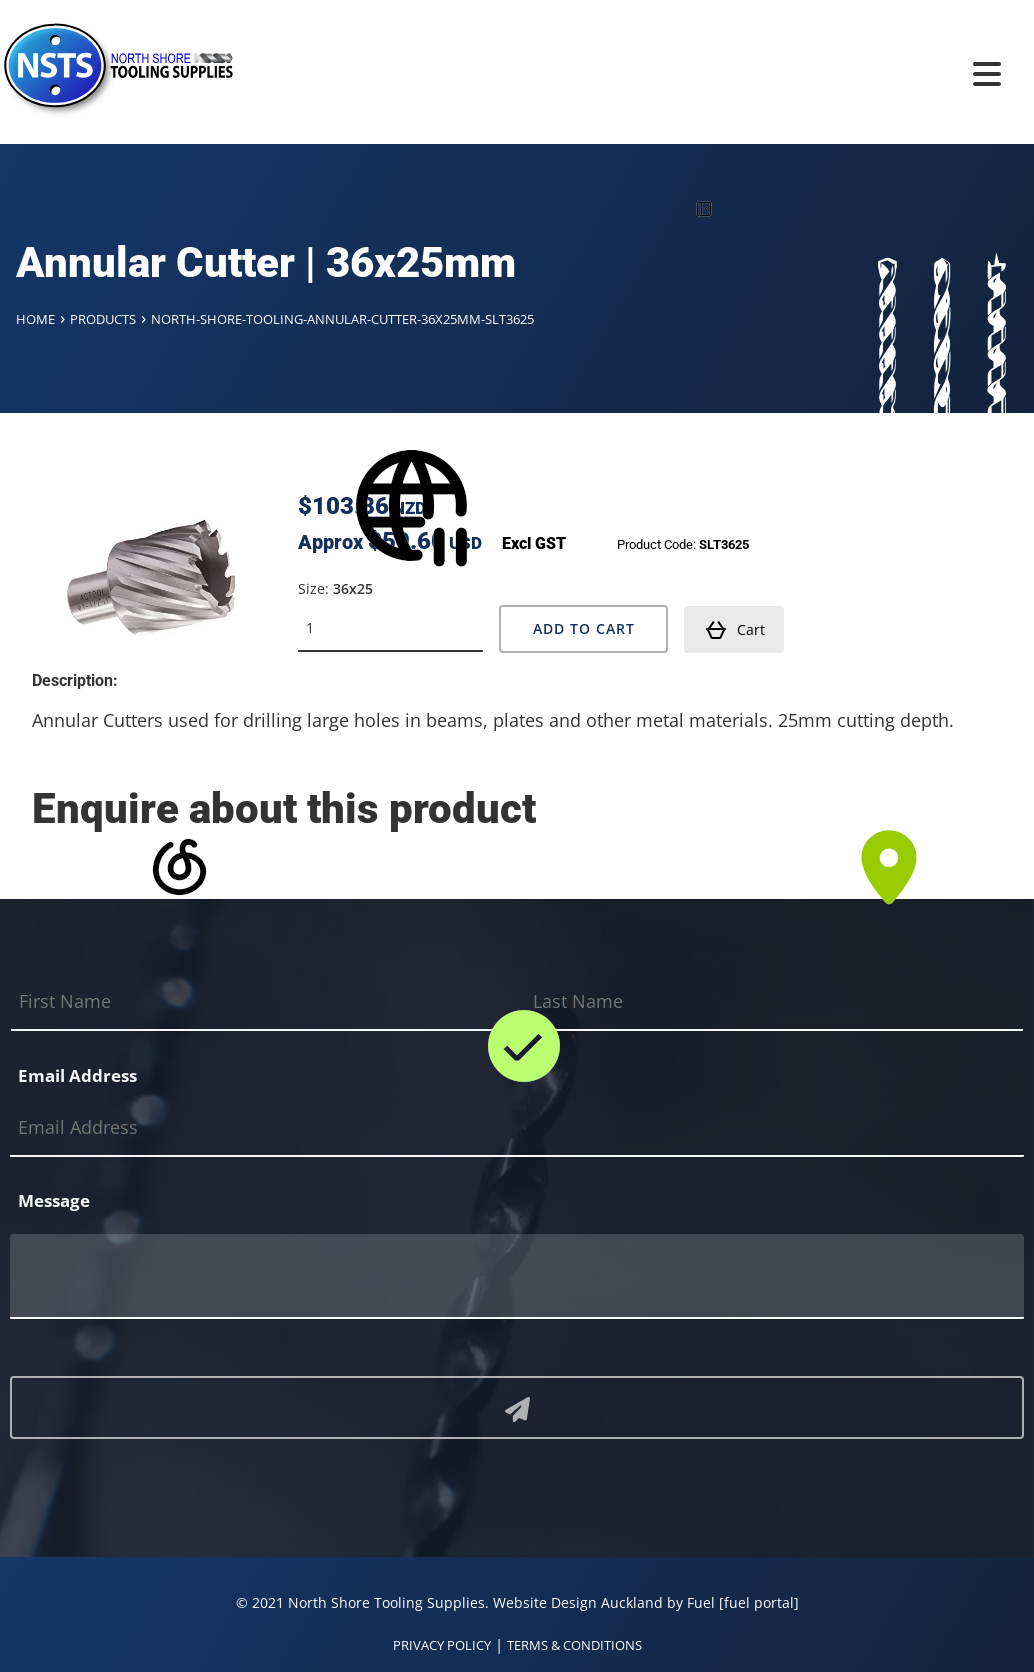 The width and height of the screenshot is (1034, 1672). What do you see at coordinates (524, 1046) in the screenshot?
I see `indicates a test or validation has passed` at bounding box center [524, 1046].